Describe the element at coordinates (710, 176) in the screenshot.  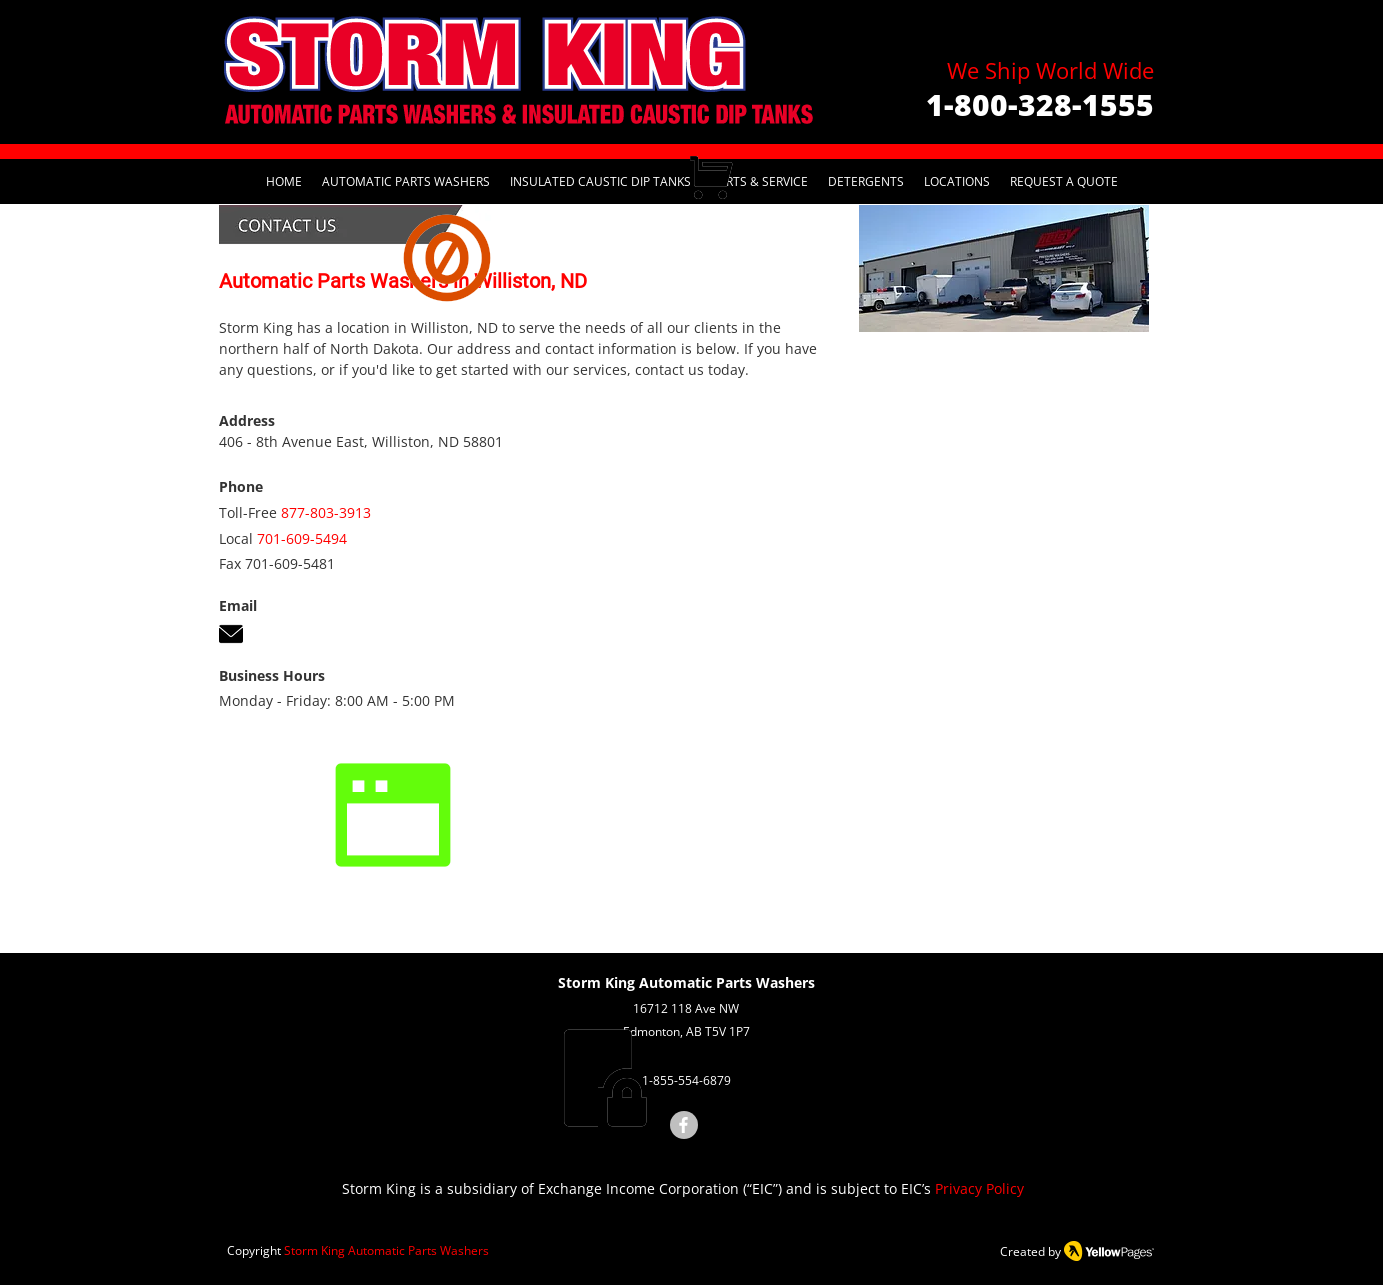
I see `view your shopping cart` at that location.